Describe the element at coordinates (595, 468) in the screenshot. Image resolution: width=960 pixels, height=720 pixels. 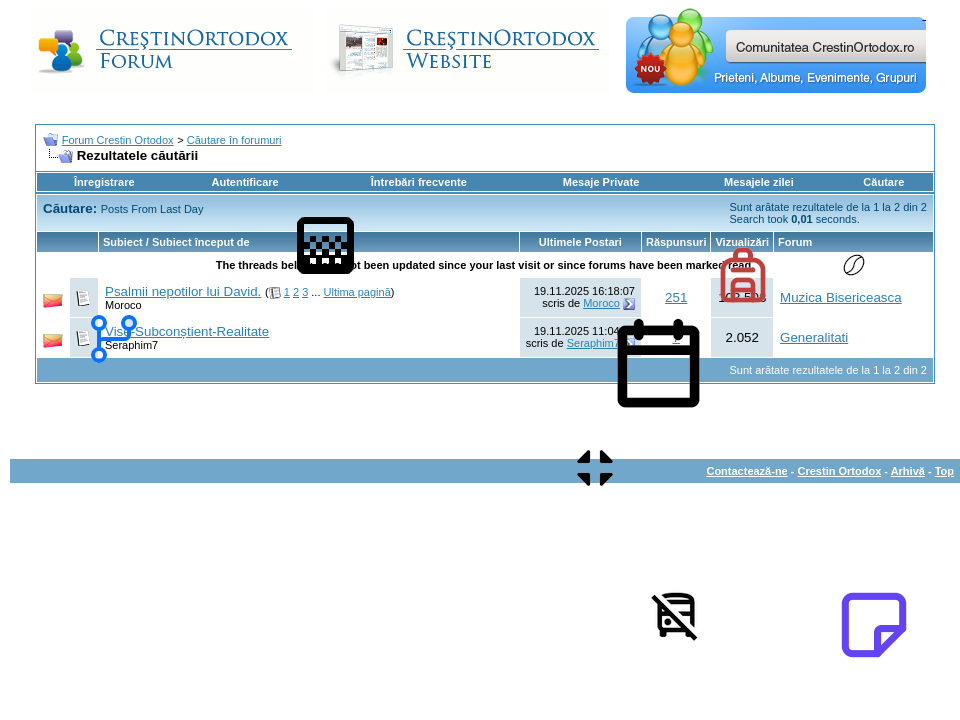
I see `exit fullscreen mode` at that location.